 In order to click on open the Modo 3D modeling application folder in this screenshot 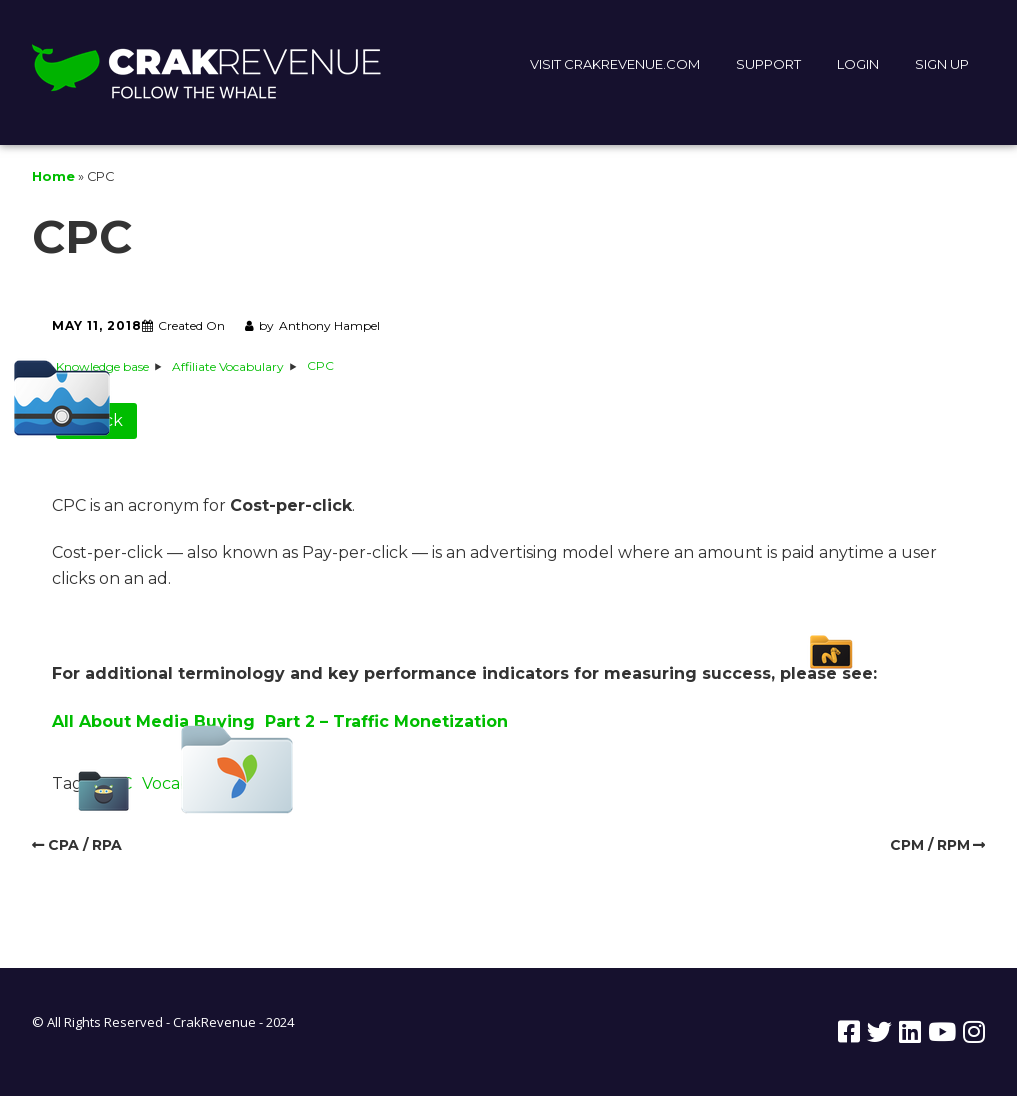, I will do `click(831, 653)`.